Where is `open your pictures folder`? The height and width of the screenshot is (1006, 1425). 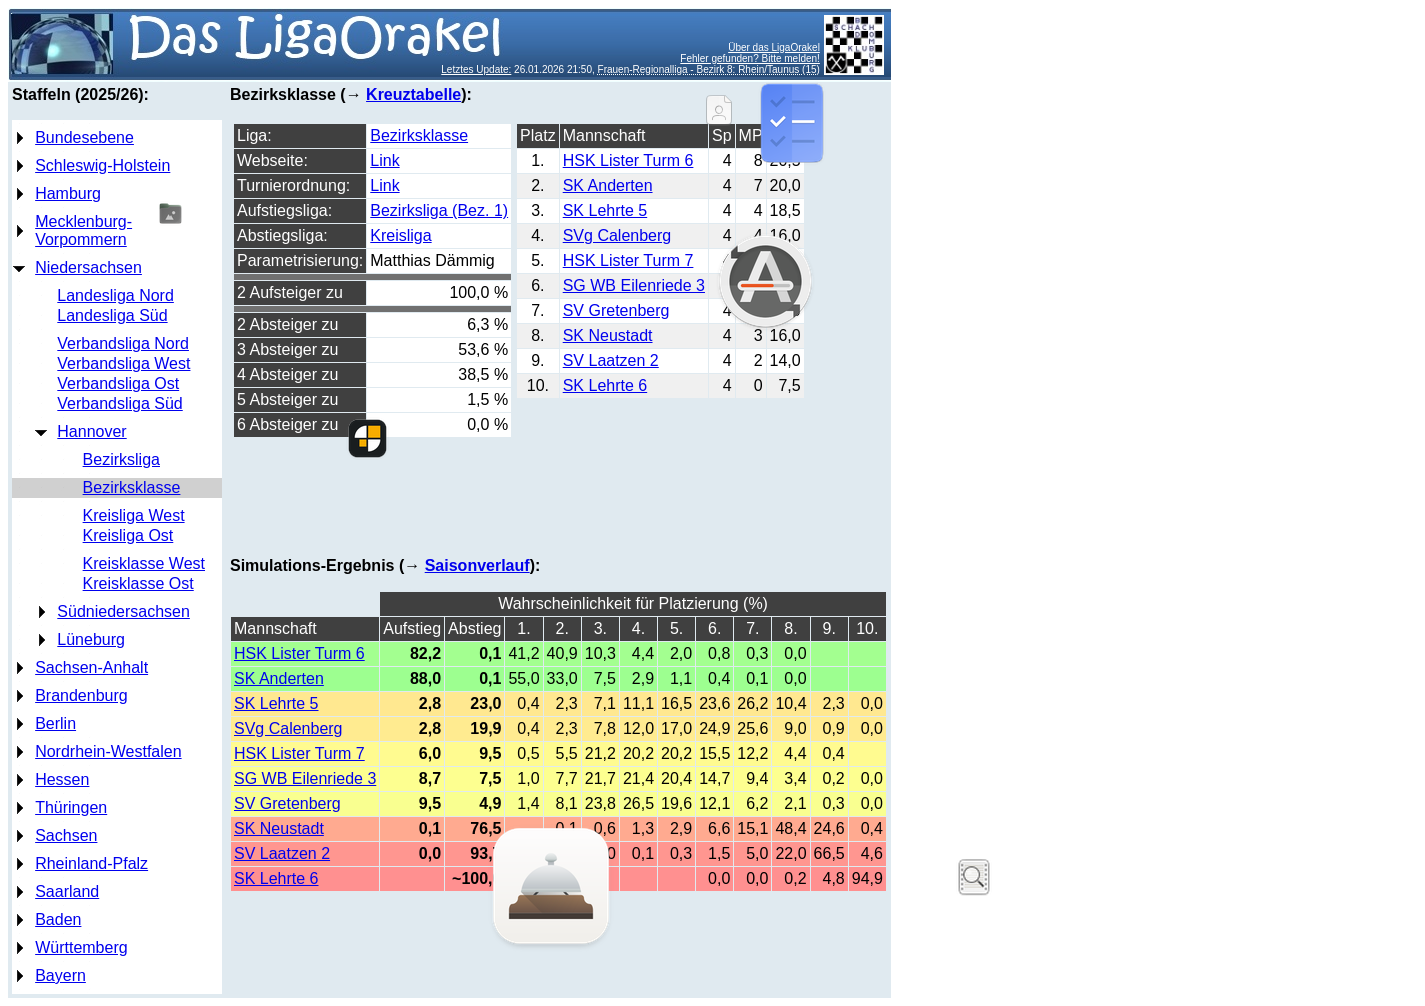
open your pictures folder is located at coordinates (170, 213).